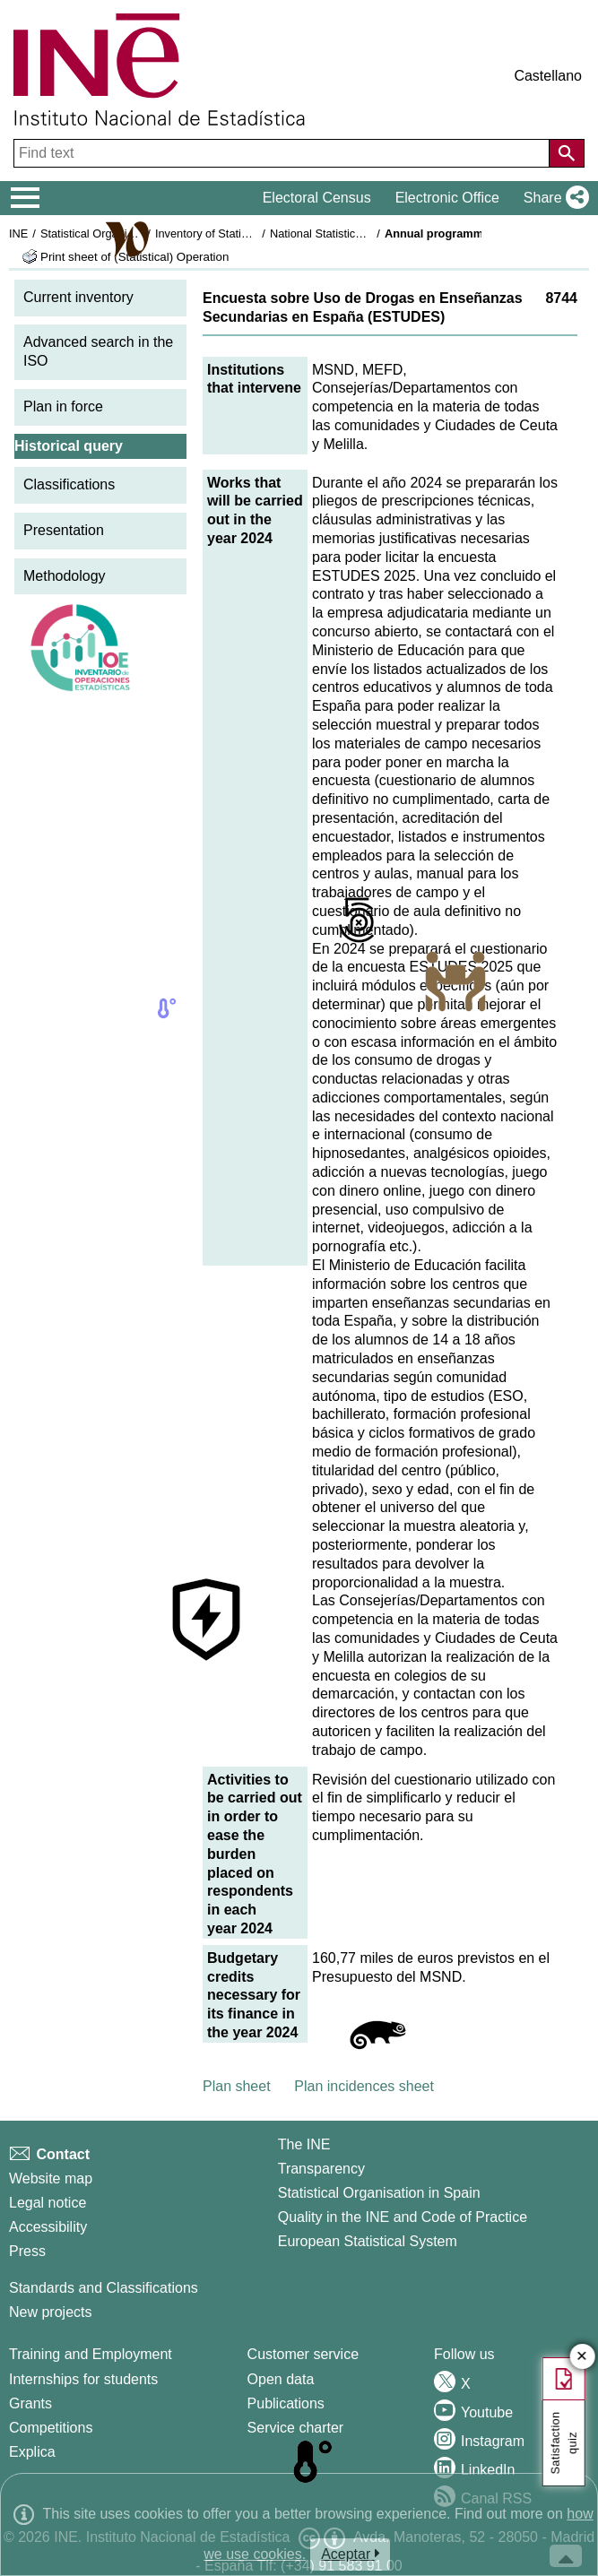 The height and width of the screenshot is (2576, 598). Describe the element at coordinates (455, 981) in the screenshot. I see `team collaboration or shared task` at that location.